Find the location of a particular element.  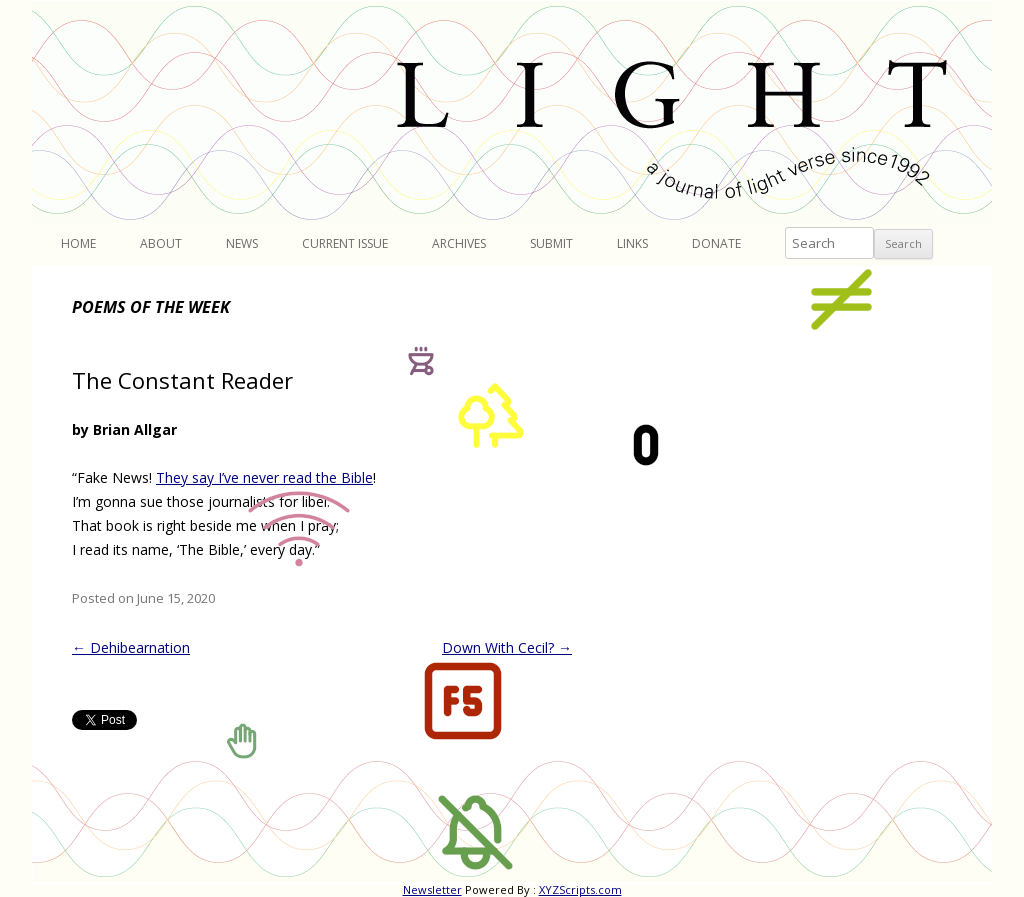

indicates zero items or empty count is located at coordinates (646, 445).